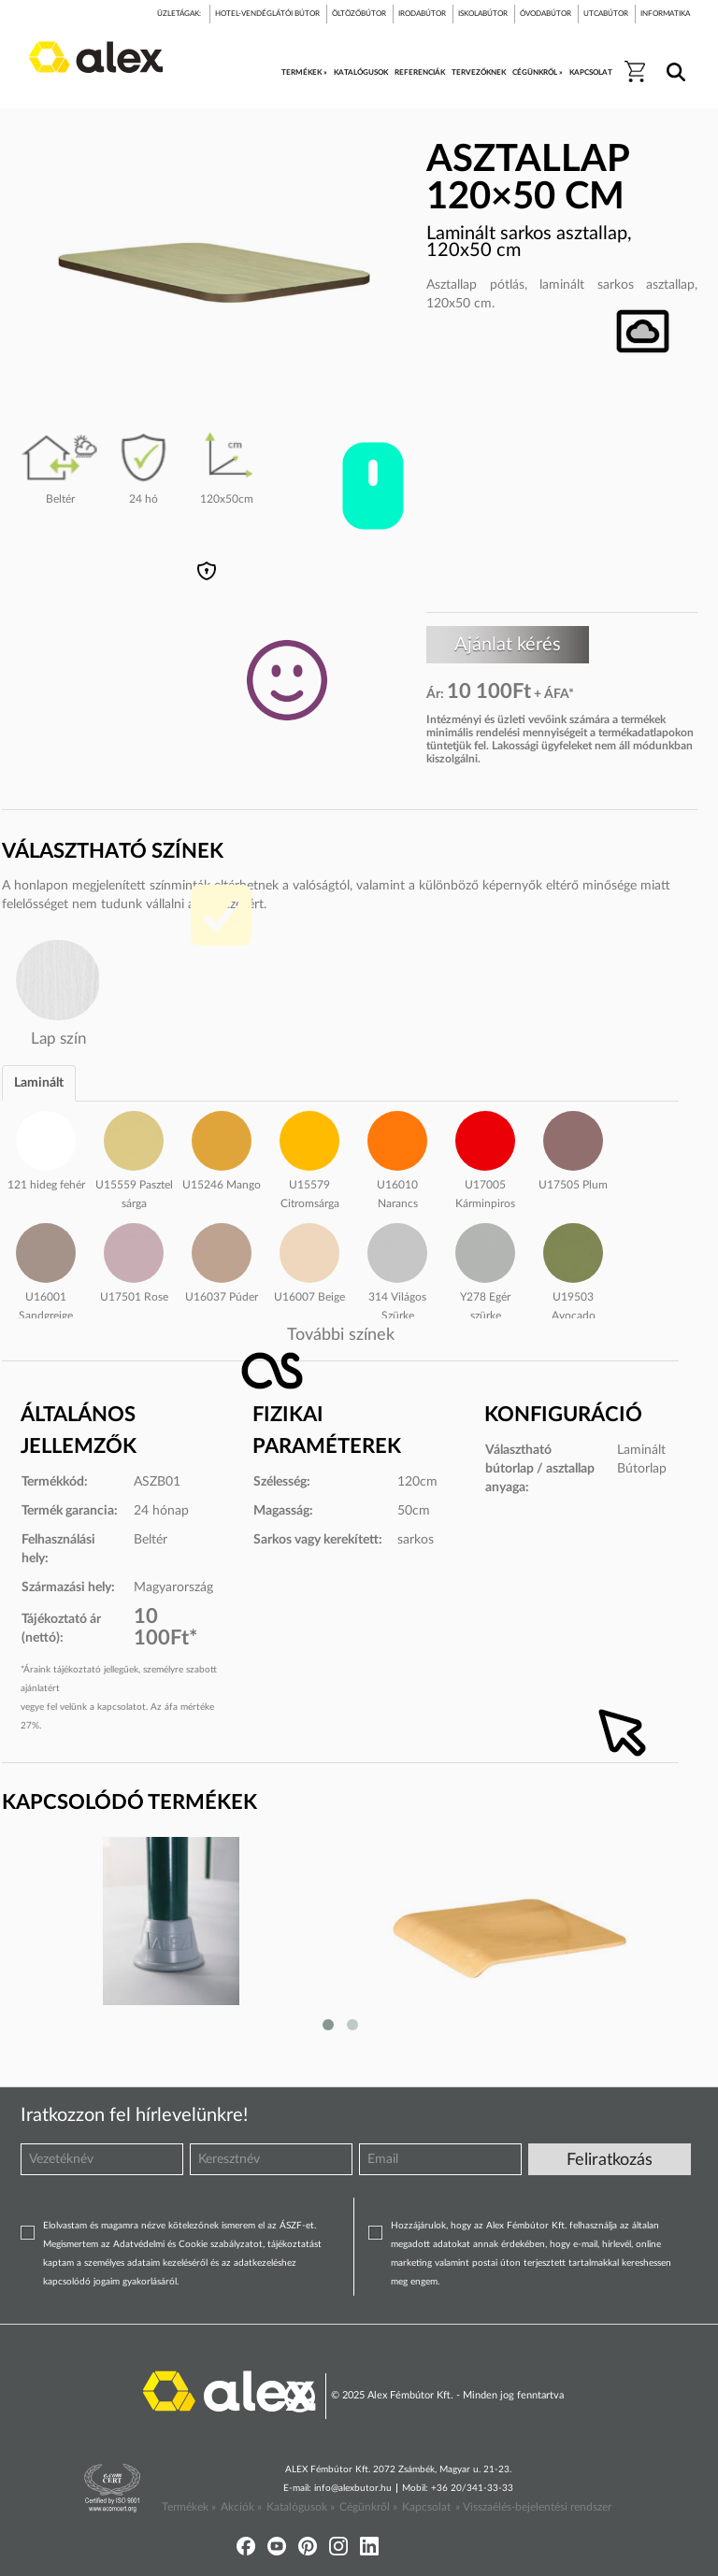  I want to click on access daydream or screensaver settings, so click(642, 331).